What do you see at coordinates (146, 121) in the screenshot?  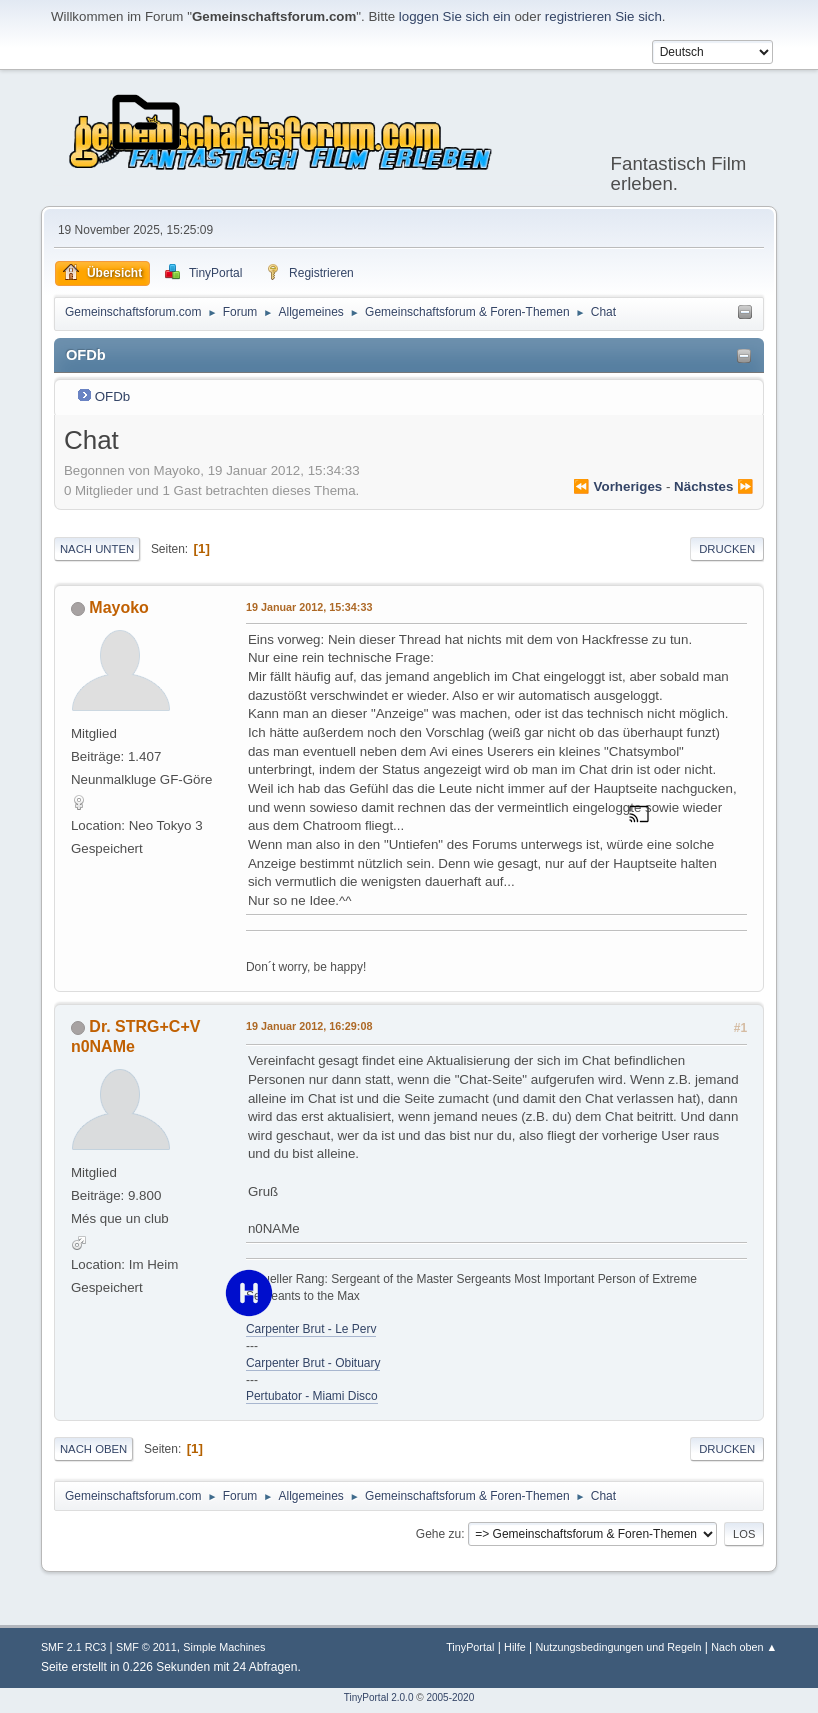 I see `remove a folder` at bounding box center [146, 121].